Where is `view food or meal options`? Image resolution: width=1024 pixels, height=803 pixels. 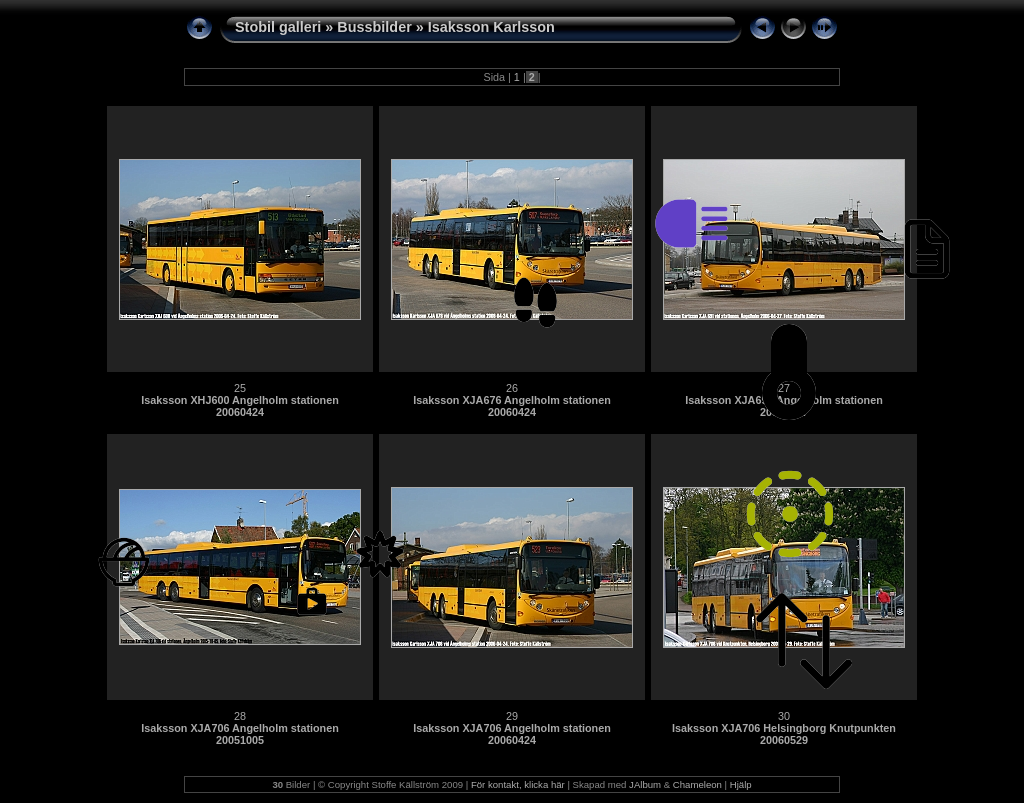 view food or meal options is located at coordinates (124, 563).